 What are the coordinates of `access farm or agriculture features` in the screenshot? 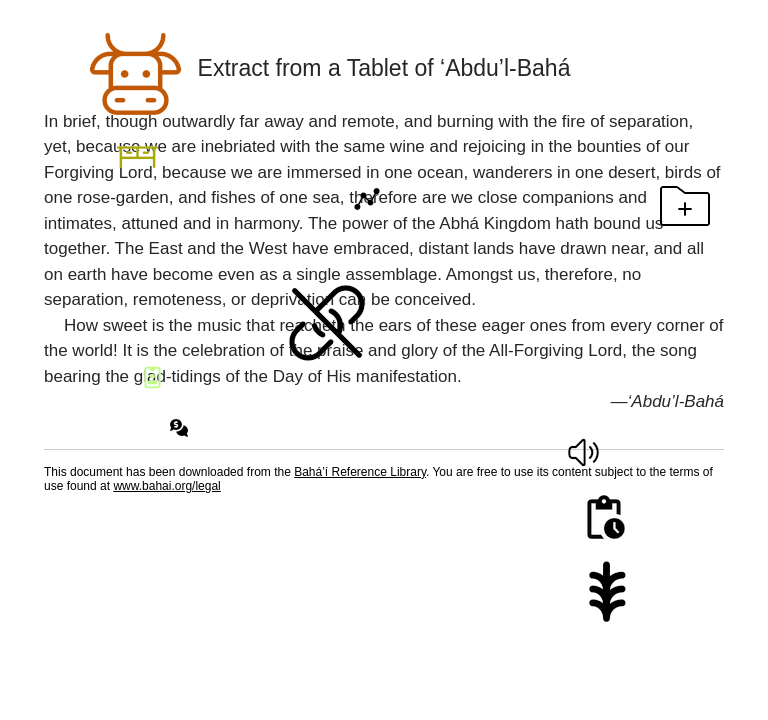 It's located at (135, 75).